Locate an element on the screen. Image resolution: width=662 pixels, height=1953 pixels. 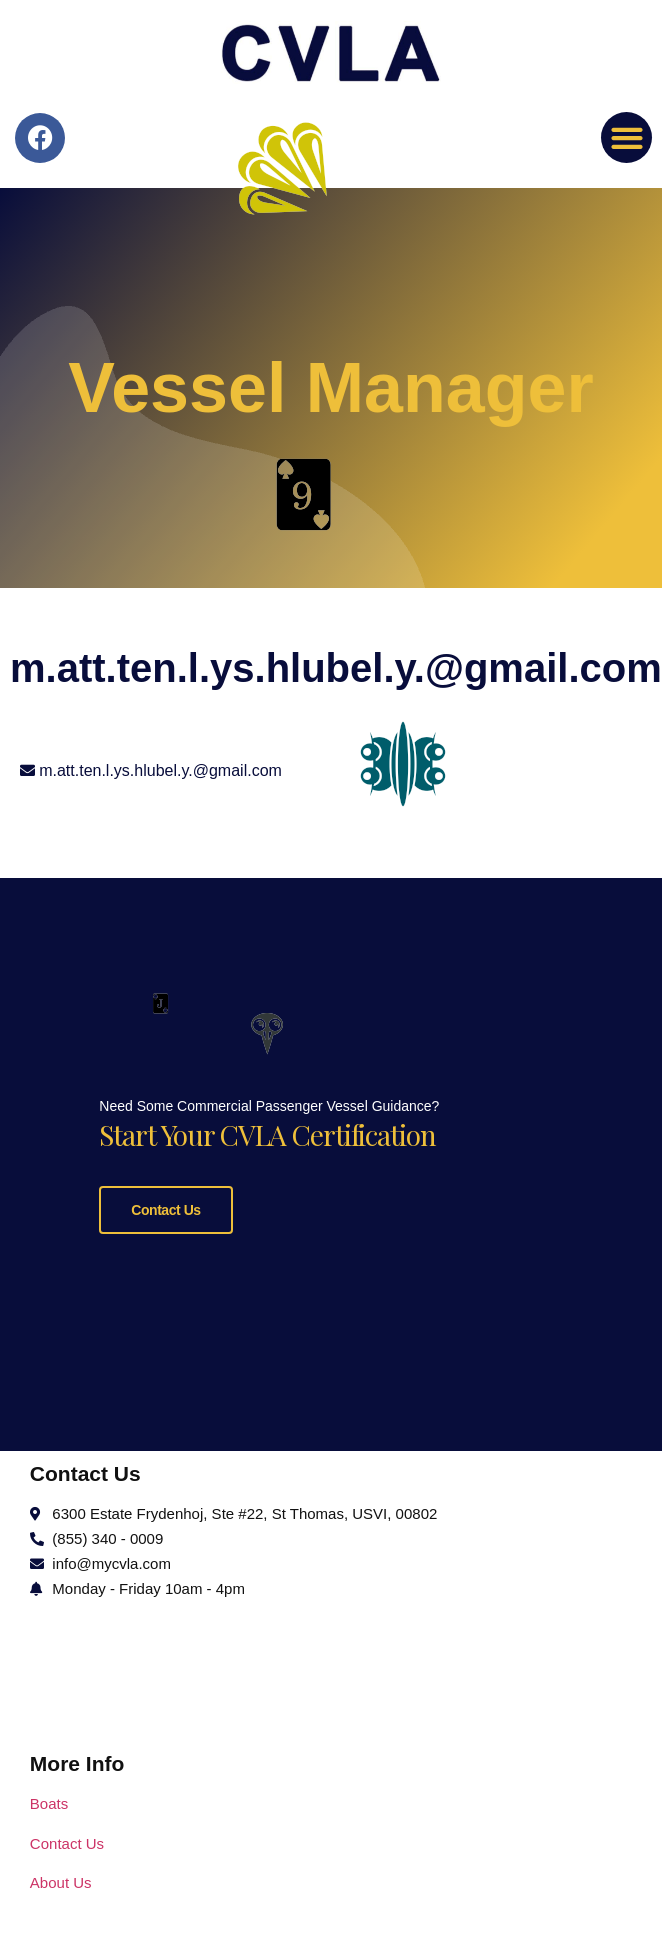
select claw or slash attack ability is located at coordinates (283, 168).